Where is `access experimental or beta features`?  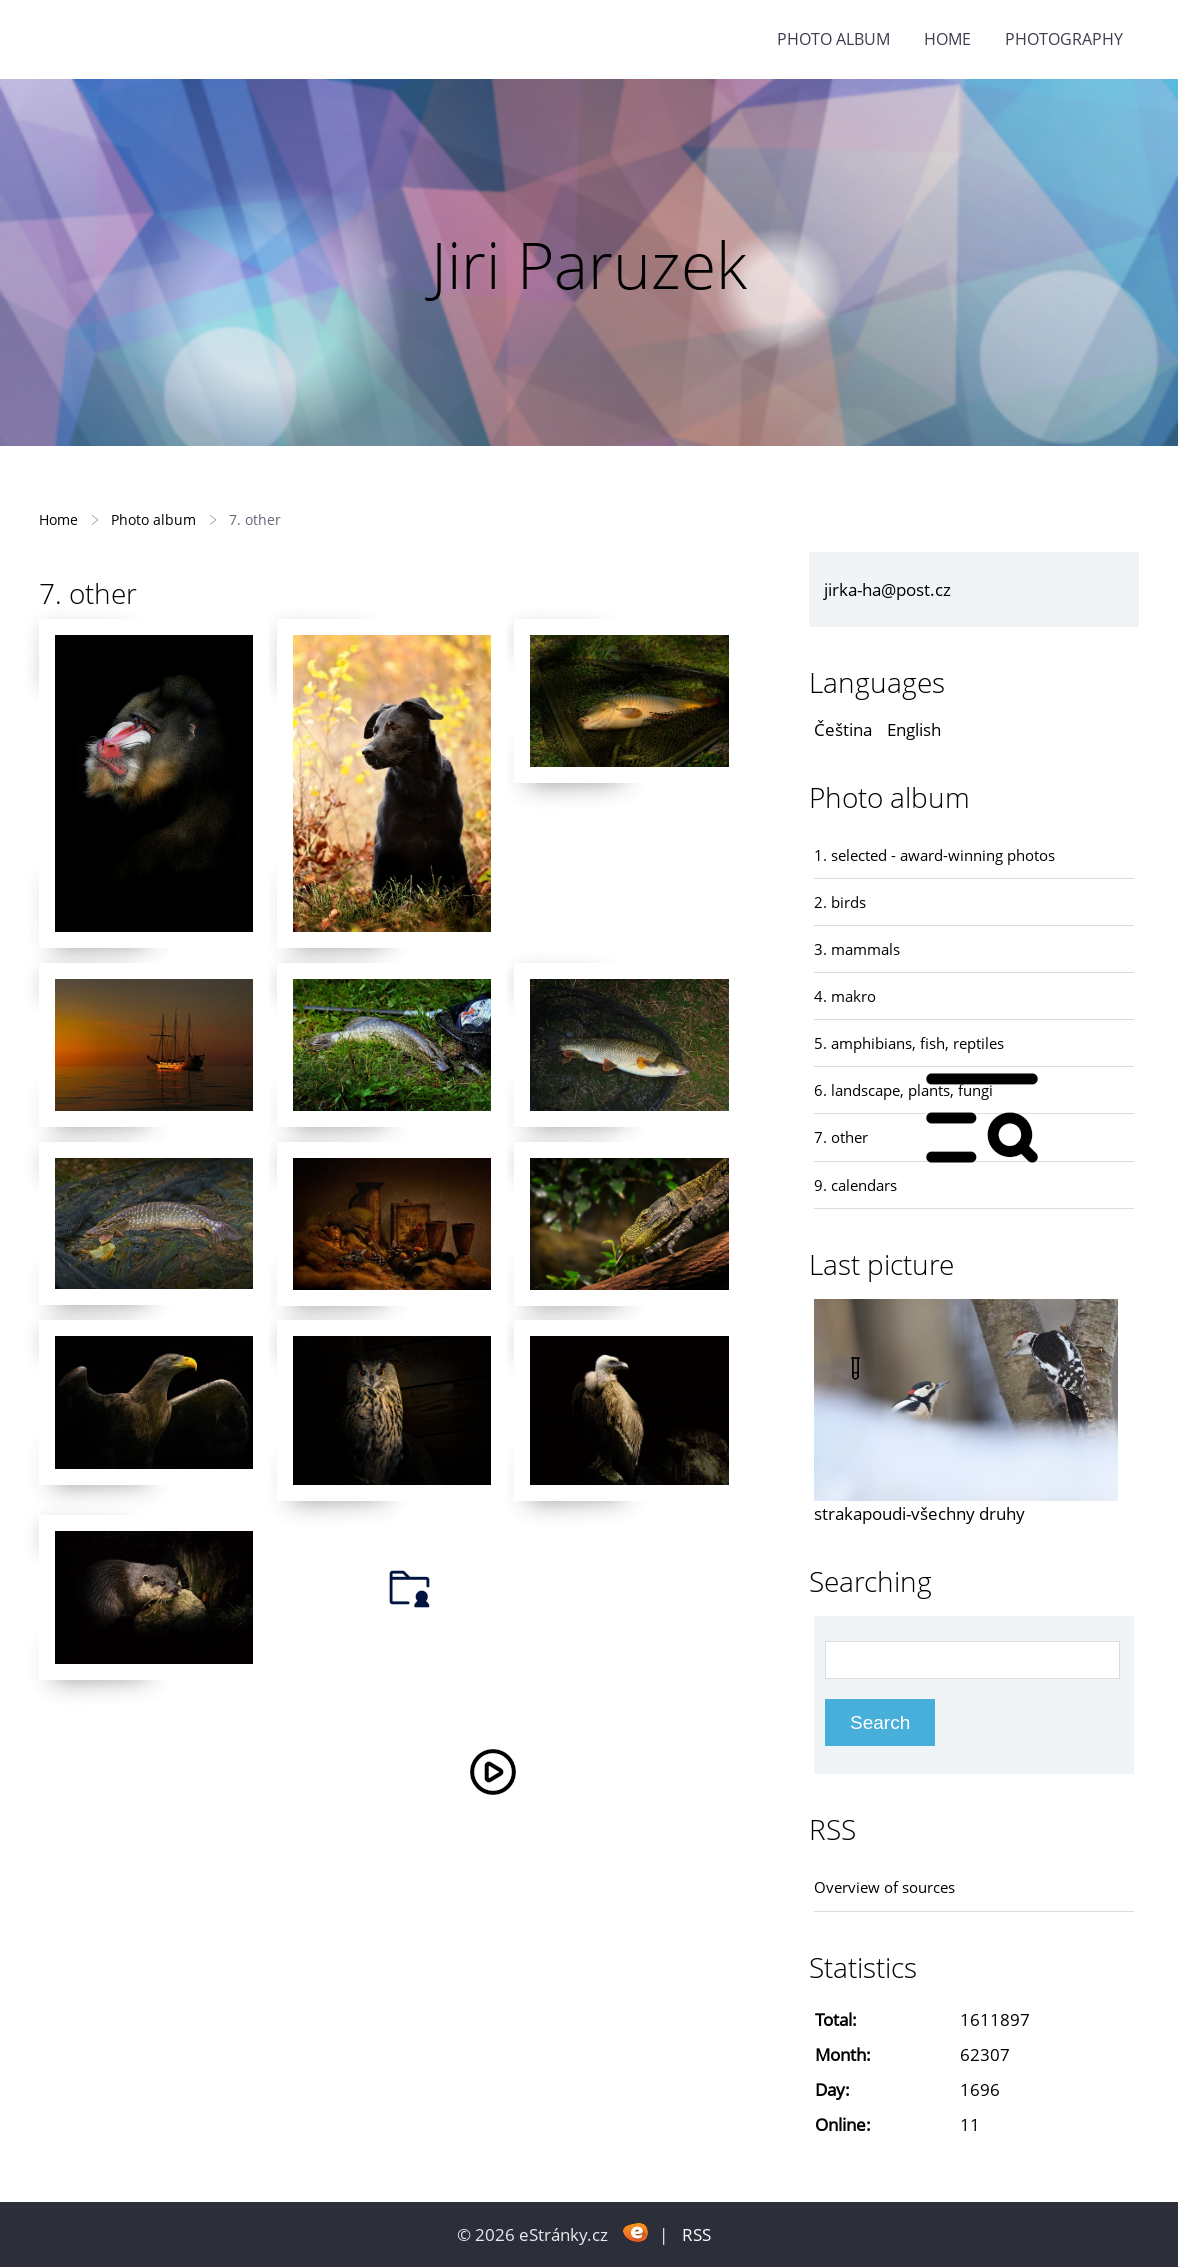
access experimental or beta features is located at coordinates (855, 1368).